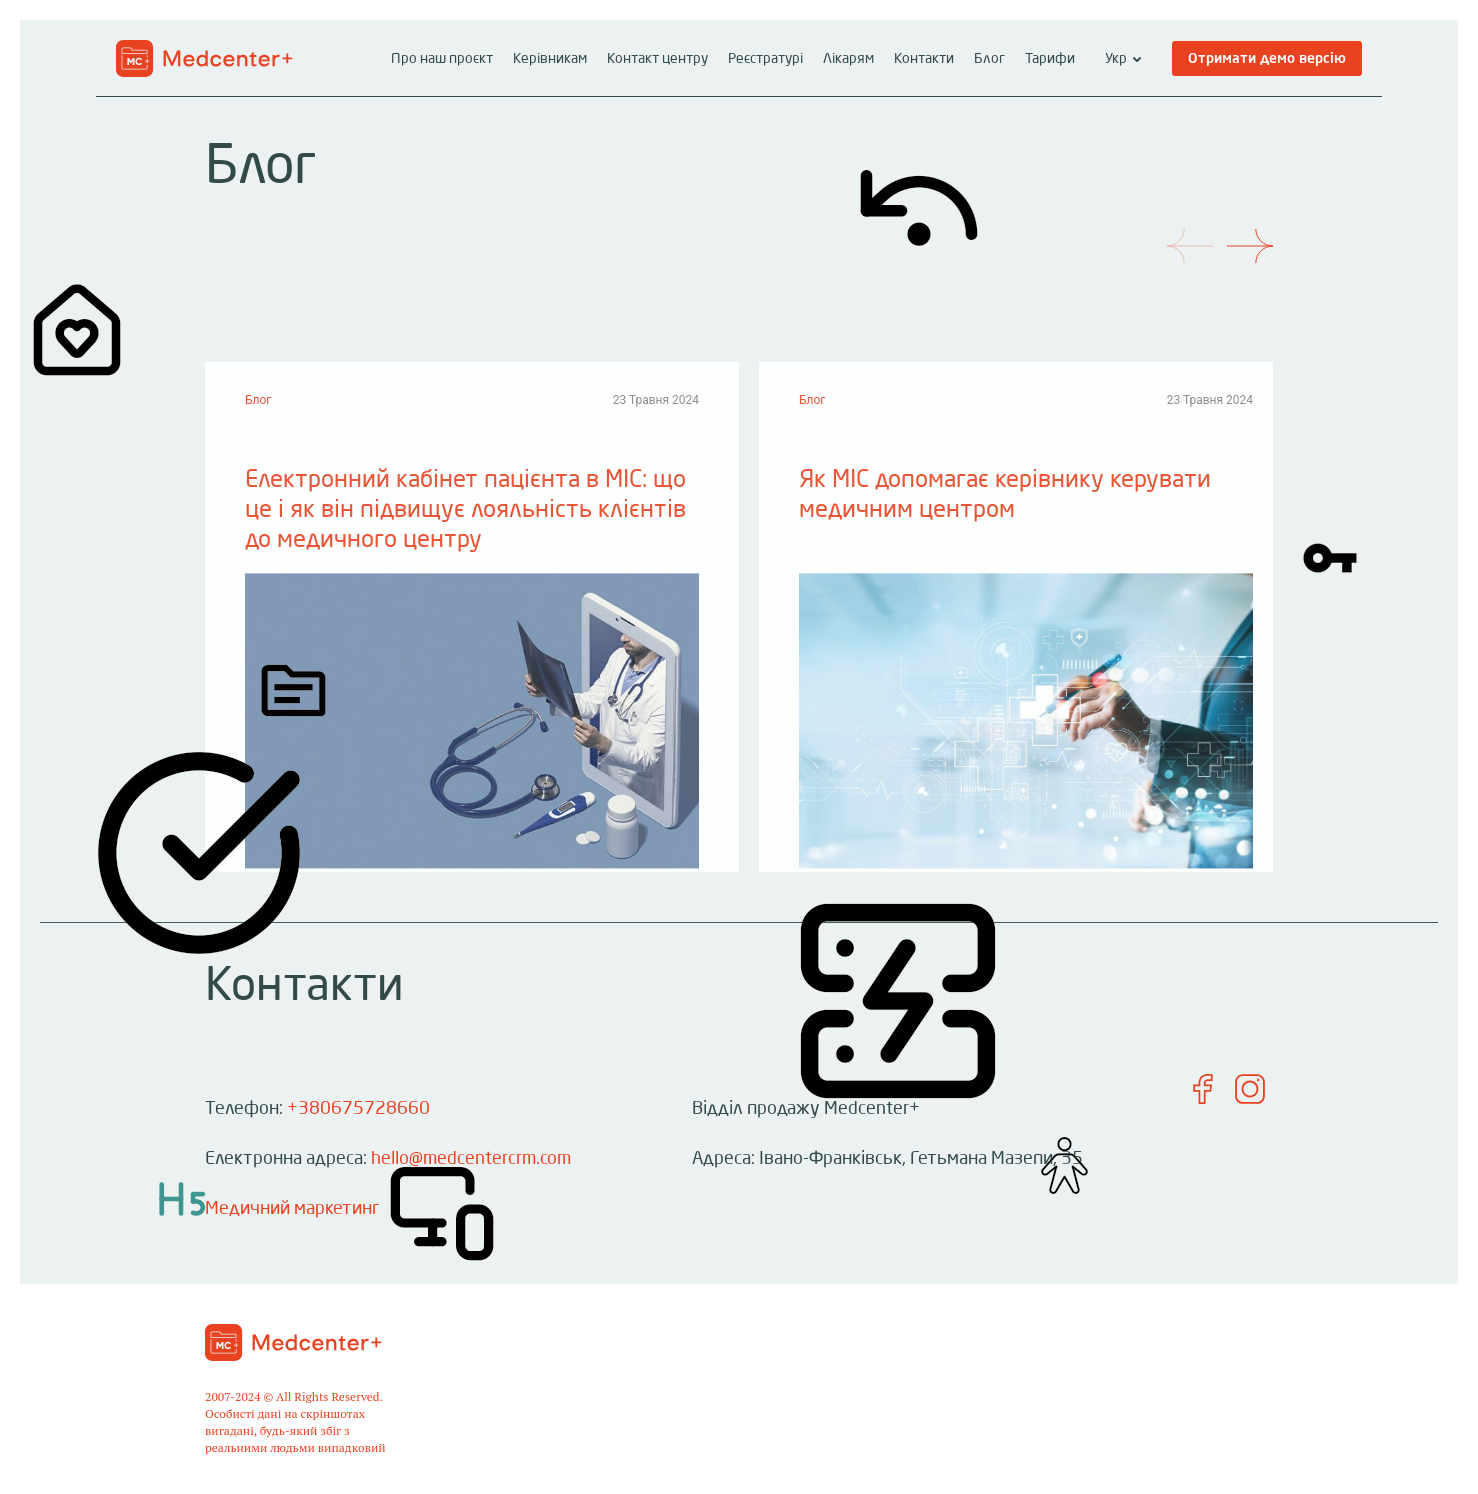 The image size is (1478, 1494). I want to click on task or action completed successfully, so click(199, 853).